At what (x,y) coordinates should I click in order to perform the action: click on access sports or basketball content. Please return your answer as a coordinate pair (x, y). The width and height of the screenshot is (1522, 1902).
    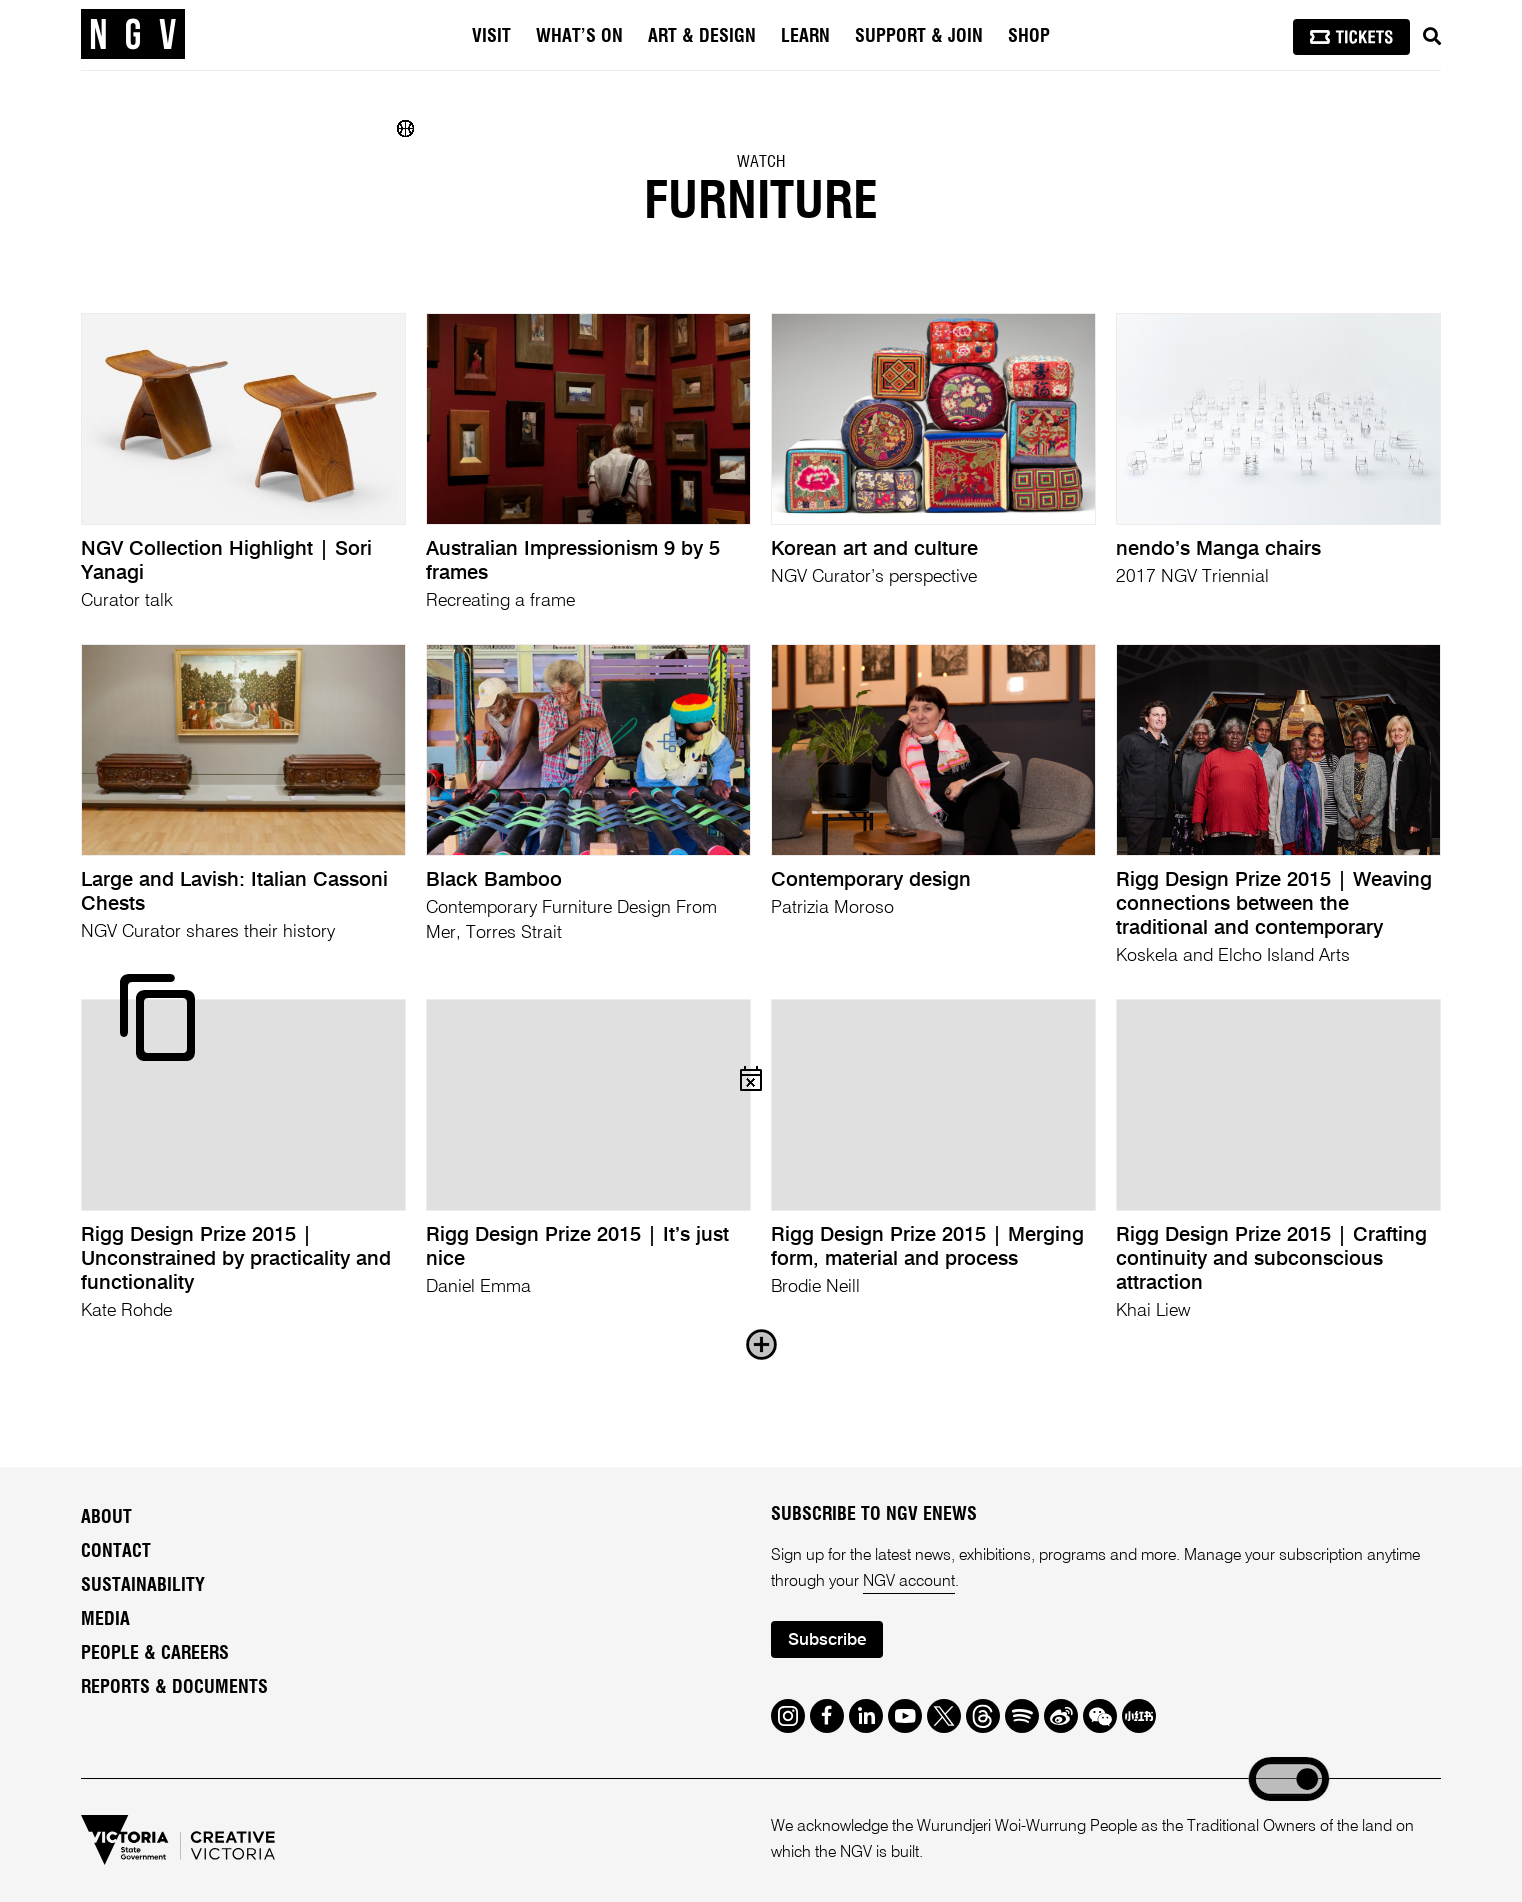
    Looking at the image, I should click on (405, 128).